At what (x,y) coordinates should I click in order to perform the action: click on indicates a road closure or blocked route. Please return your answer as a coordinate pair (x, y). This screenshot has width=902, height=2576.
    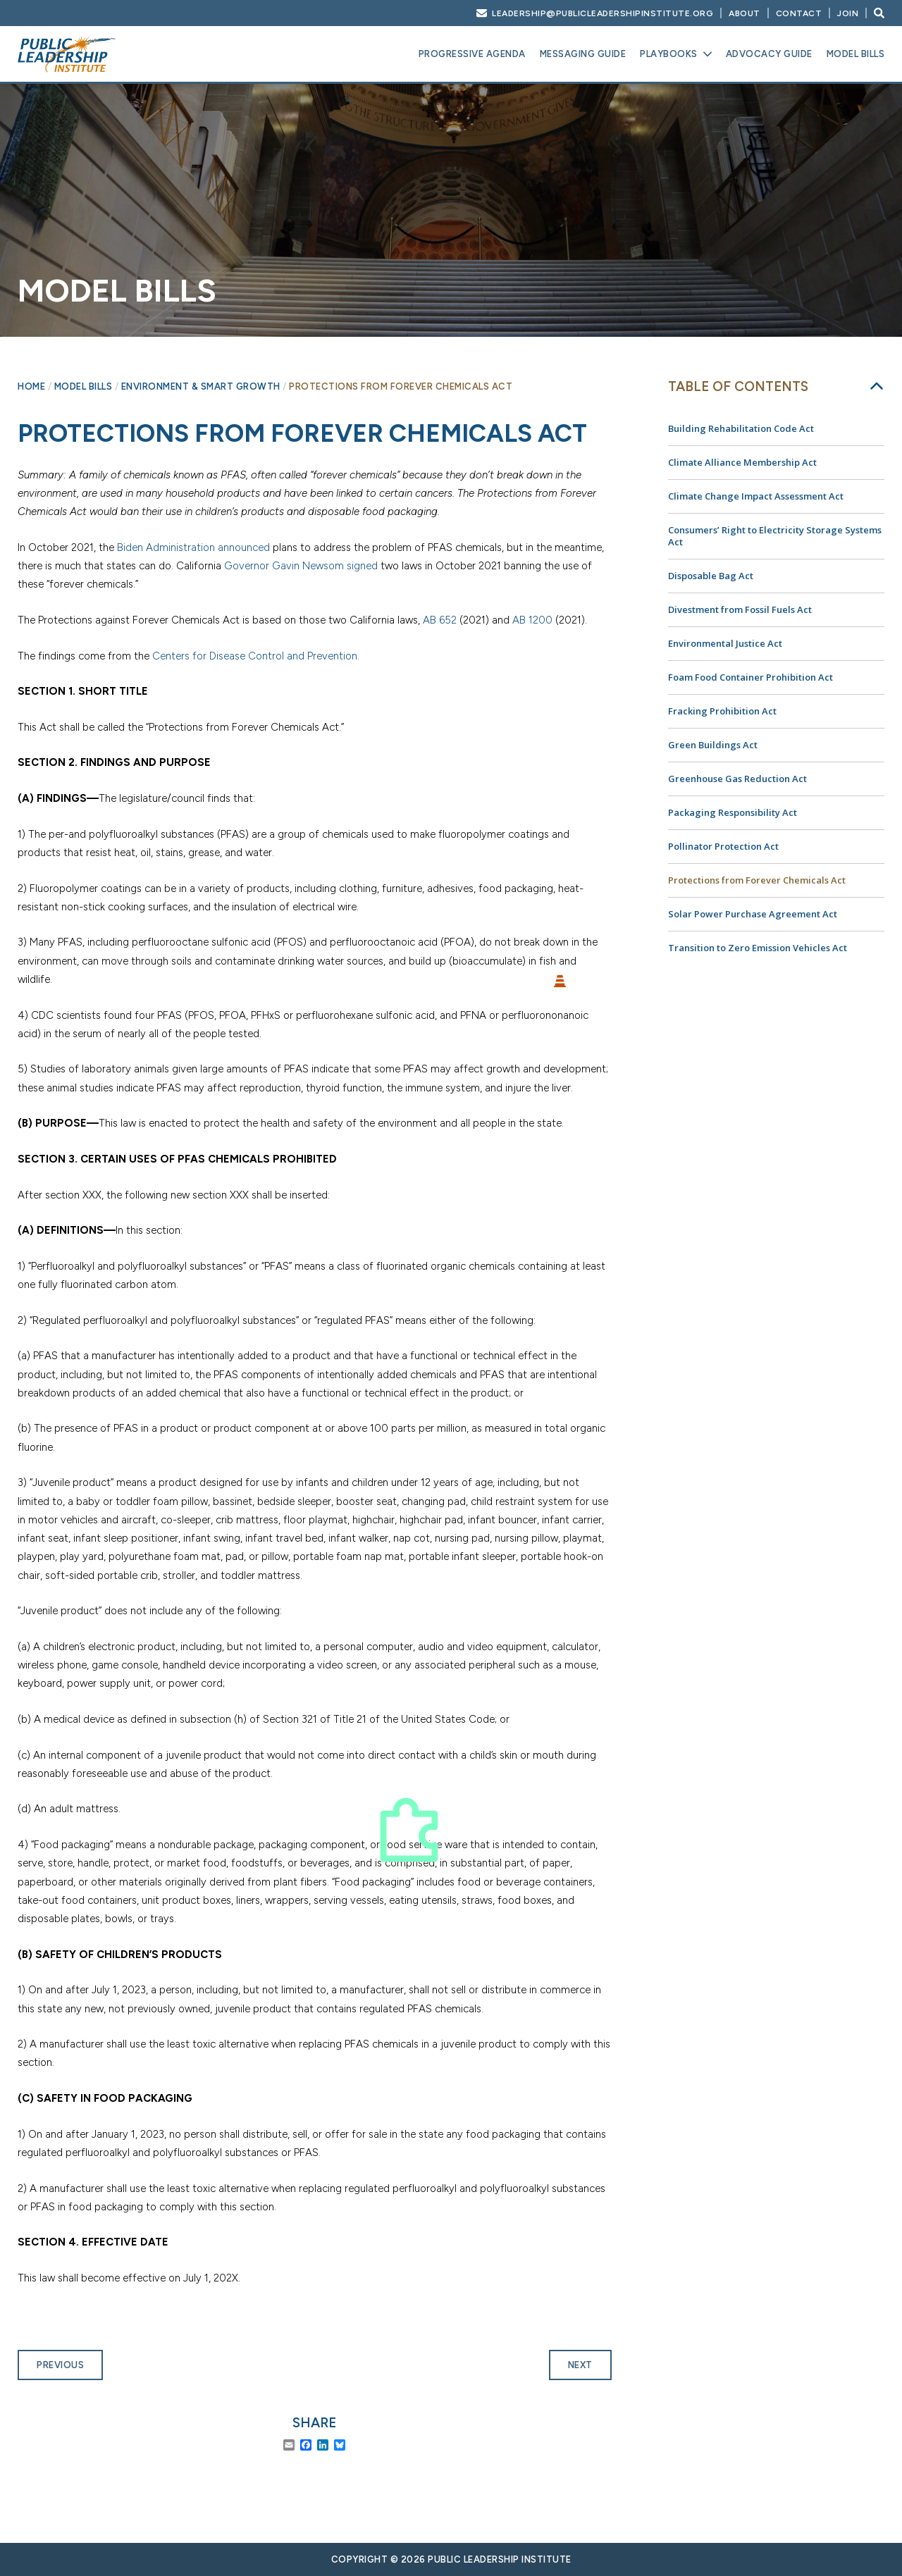
    Looking at the image, I should click on (560, 981).